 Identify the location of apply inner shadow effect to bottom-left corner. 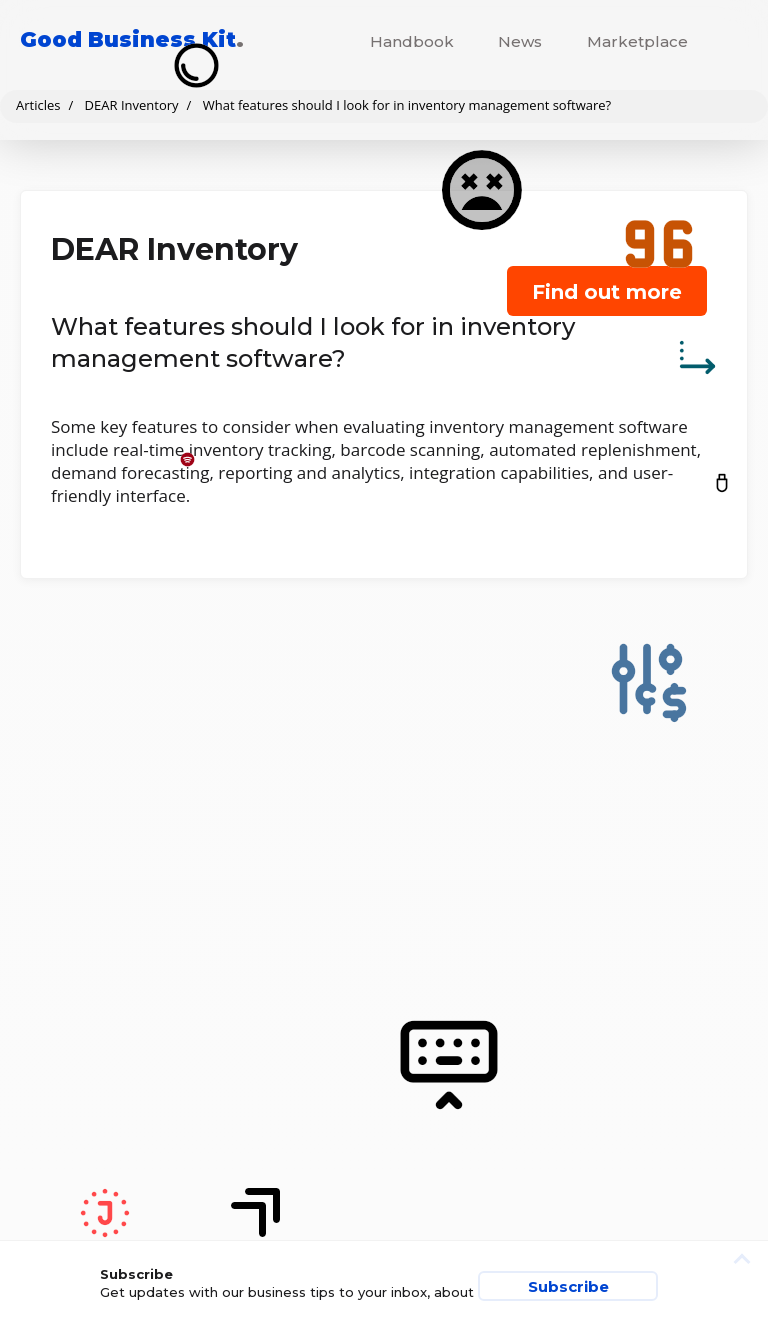
(196, 65).